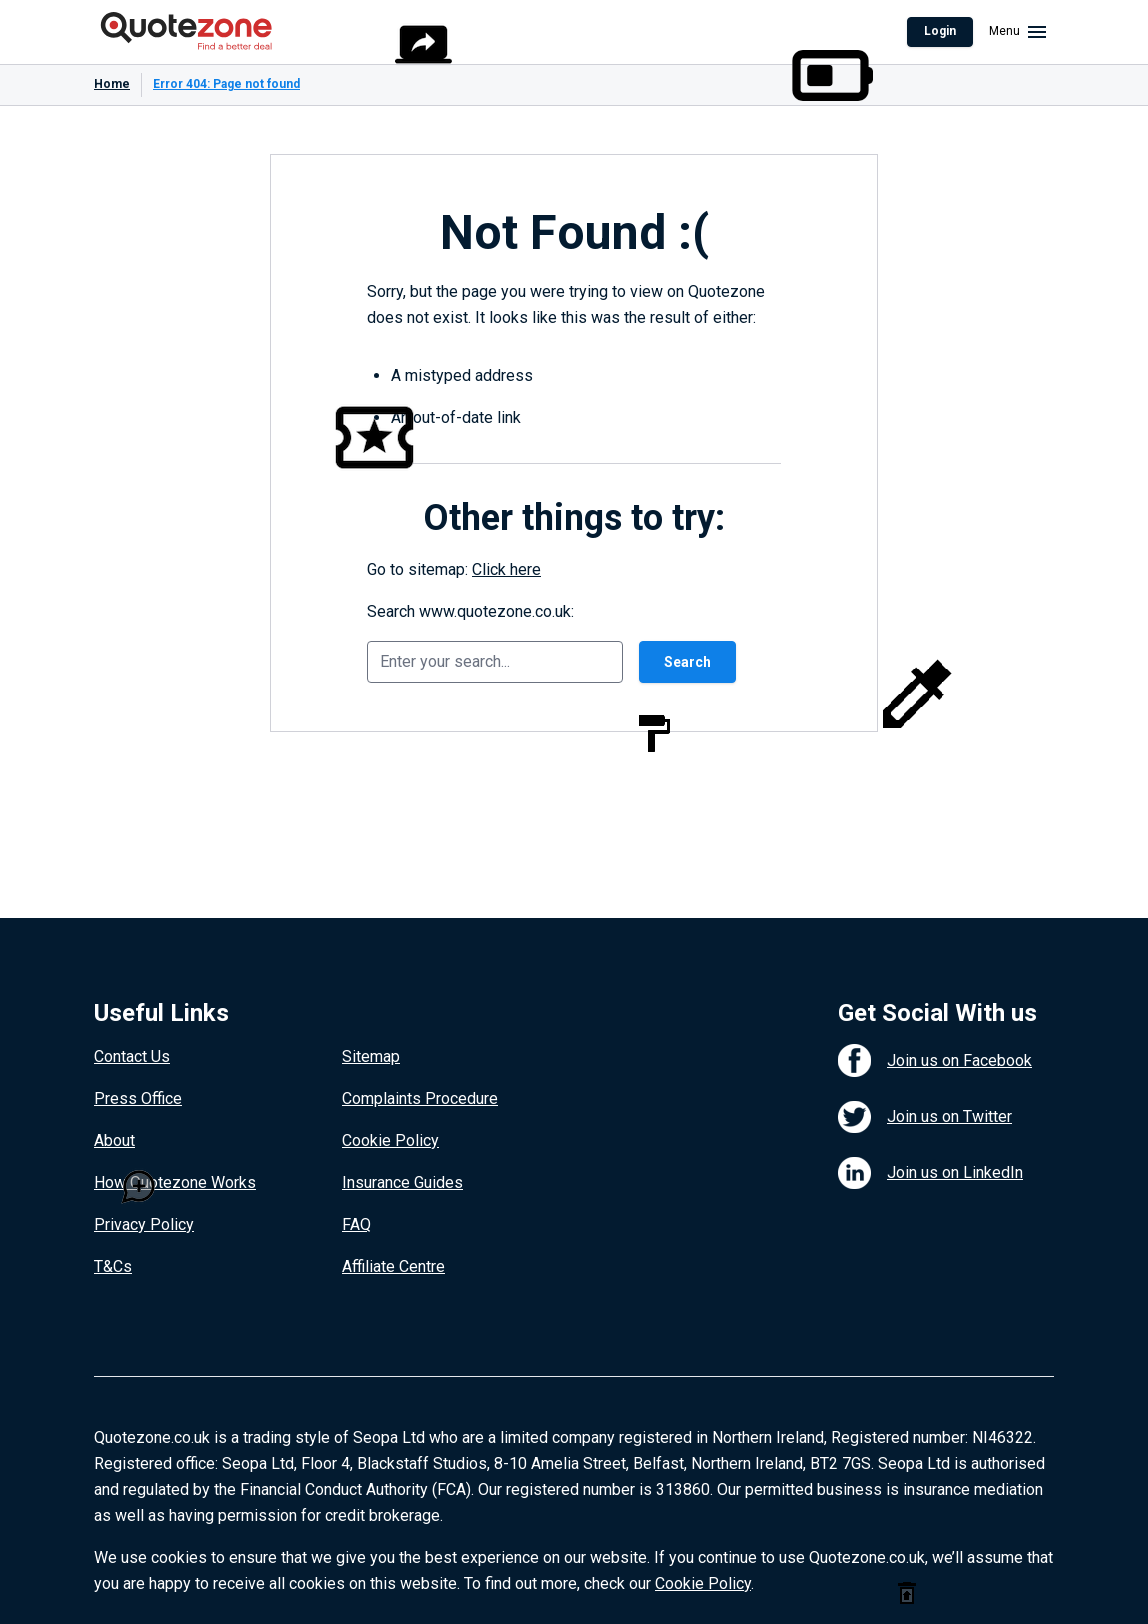 The image size is (1148, 1624). What do you see at coordinates (830, 75) in the screenshot?
I see `indicates battery at approximately 50% charge` at bounding box center [830, 75].